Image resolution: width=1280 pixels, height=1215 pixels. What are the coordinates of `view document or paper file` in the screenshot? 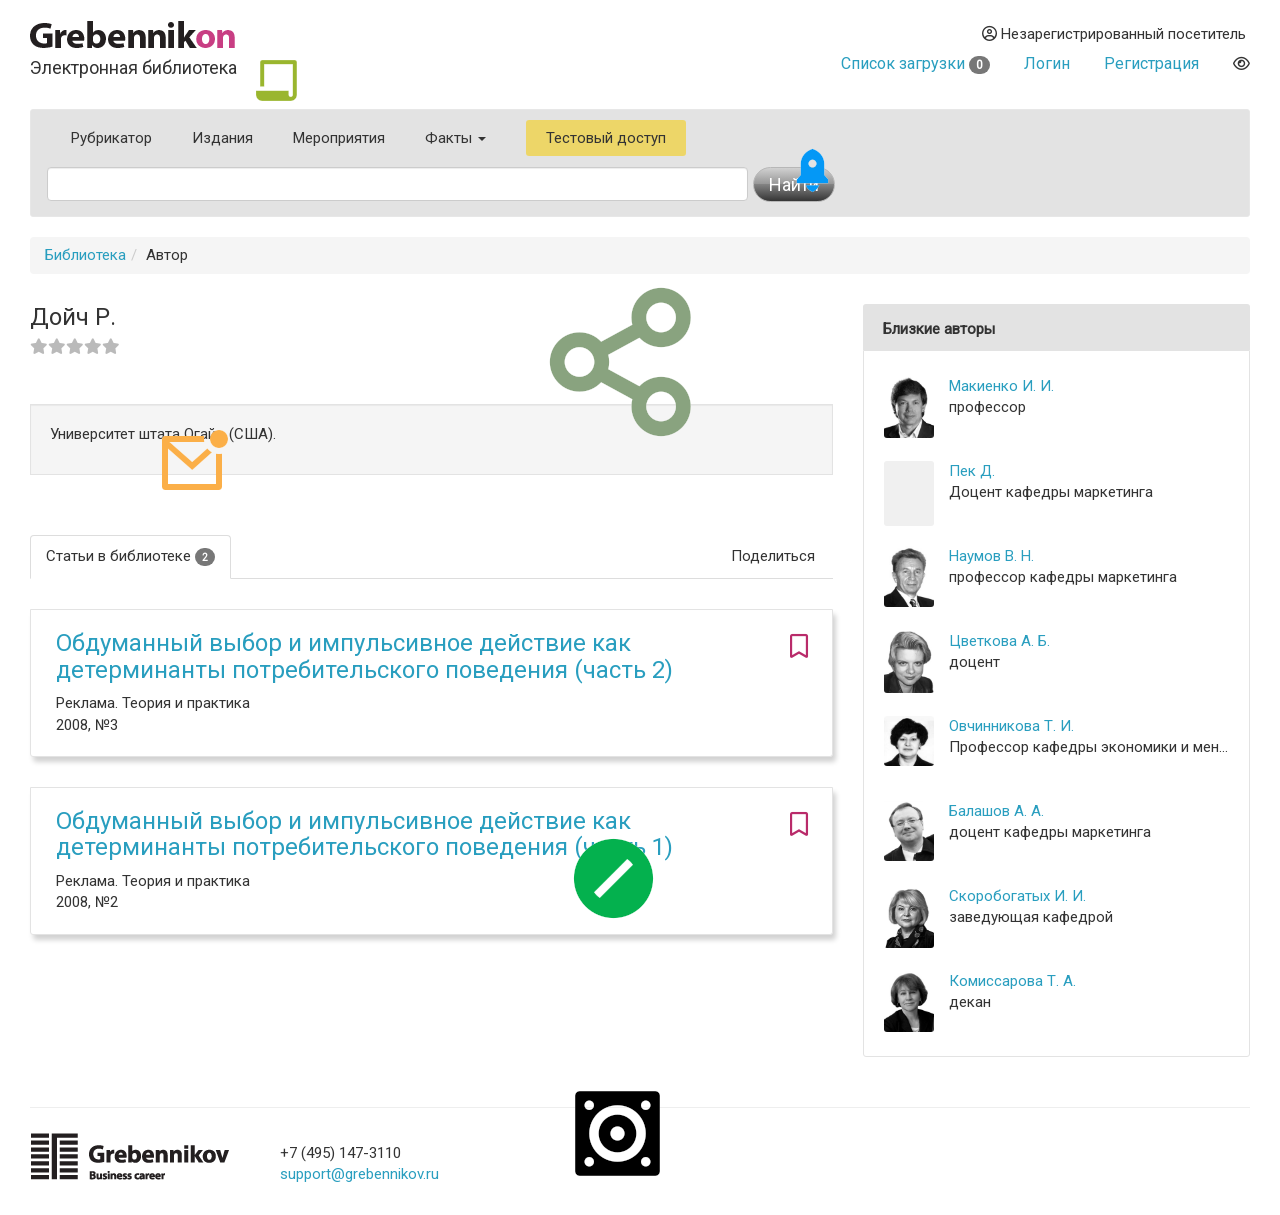 It's located at (278, 80).